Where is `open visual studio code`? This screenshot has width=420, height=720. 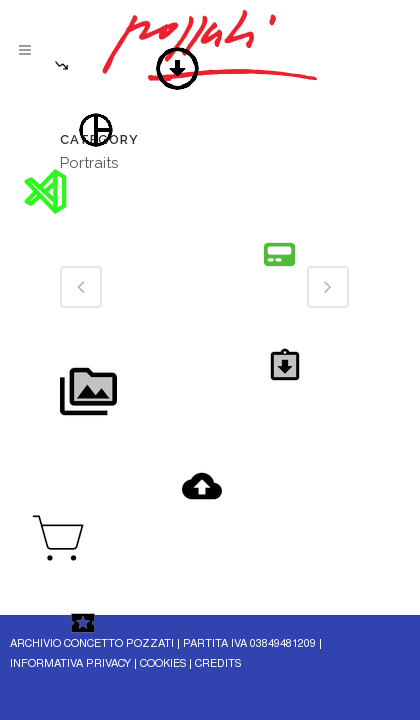
open visual studio code is located at coordinates (46, 191).